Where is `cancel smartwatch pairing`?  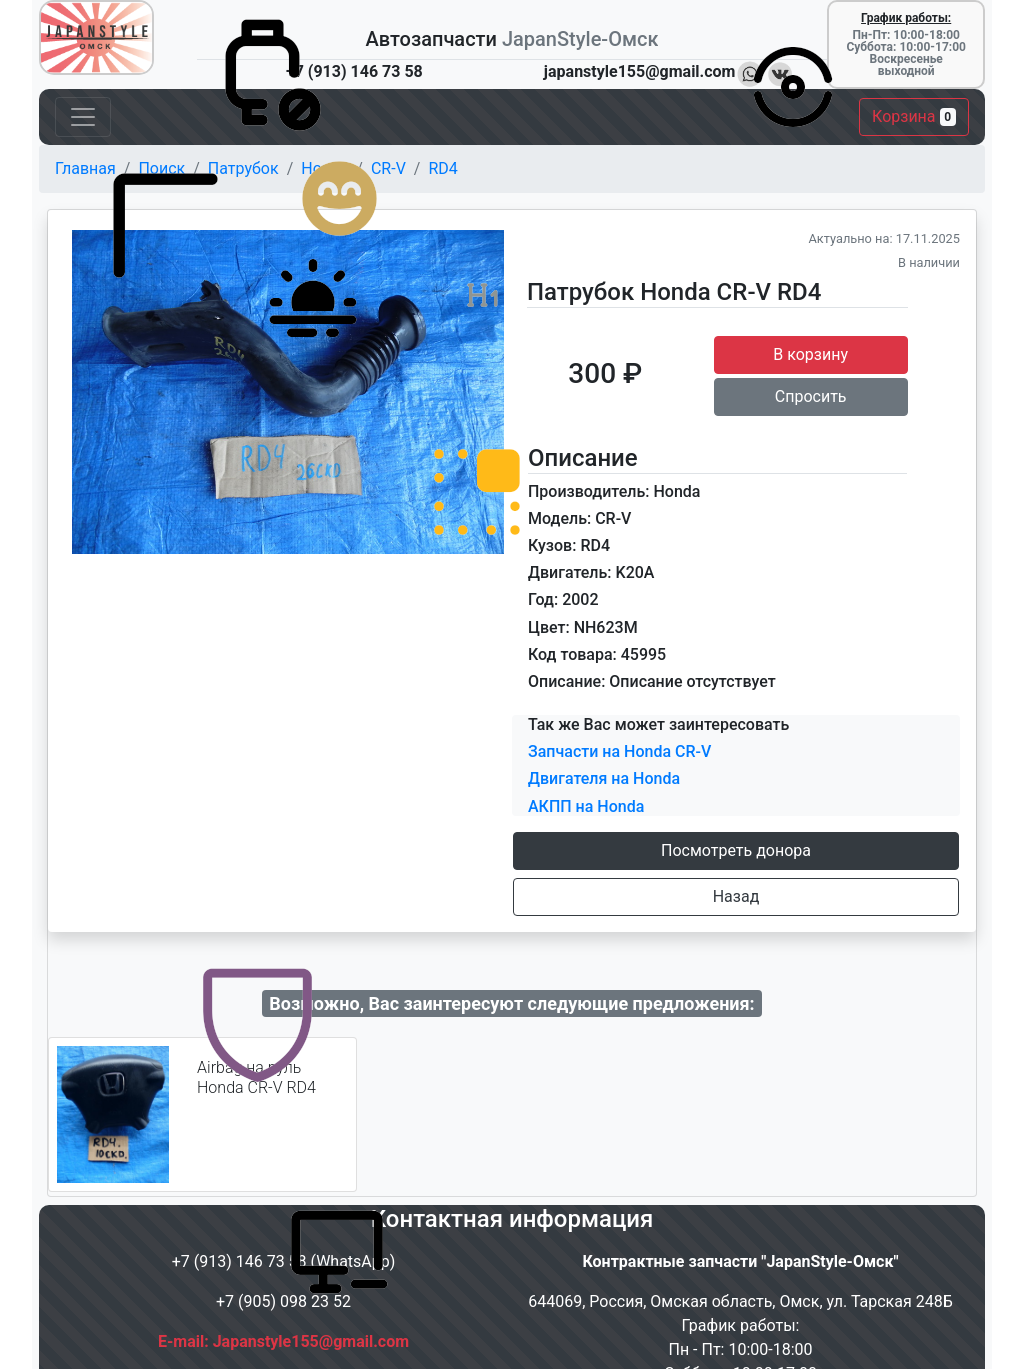
cancel smartwatch pairing is located at coordinates (262, 72).